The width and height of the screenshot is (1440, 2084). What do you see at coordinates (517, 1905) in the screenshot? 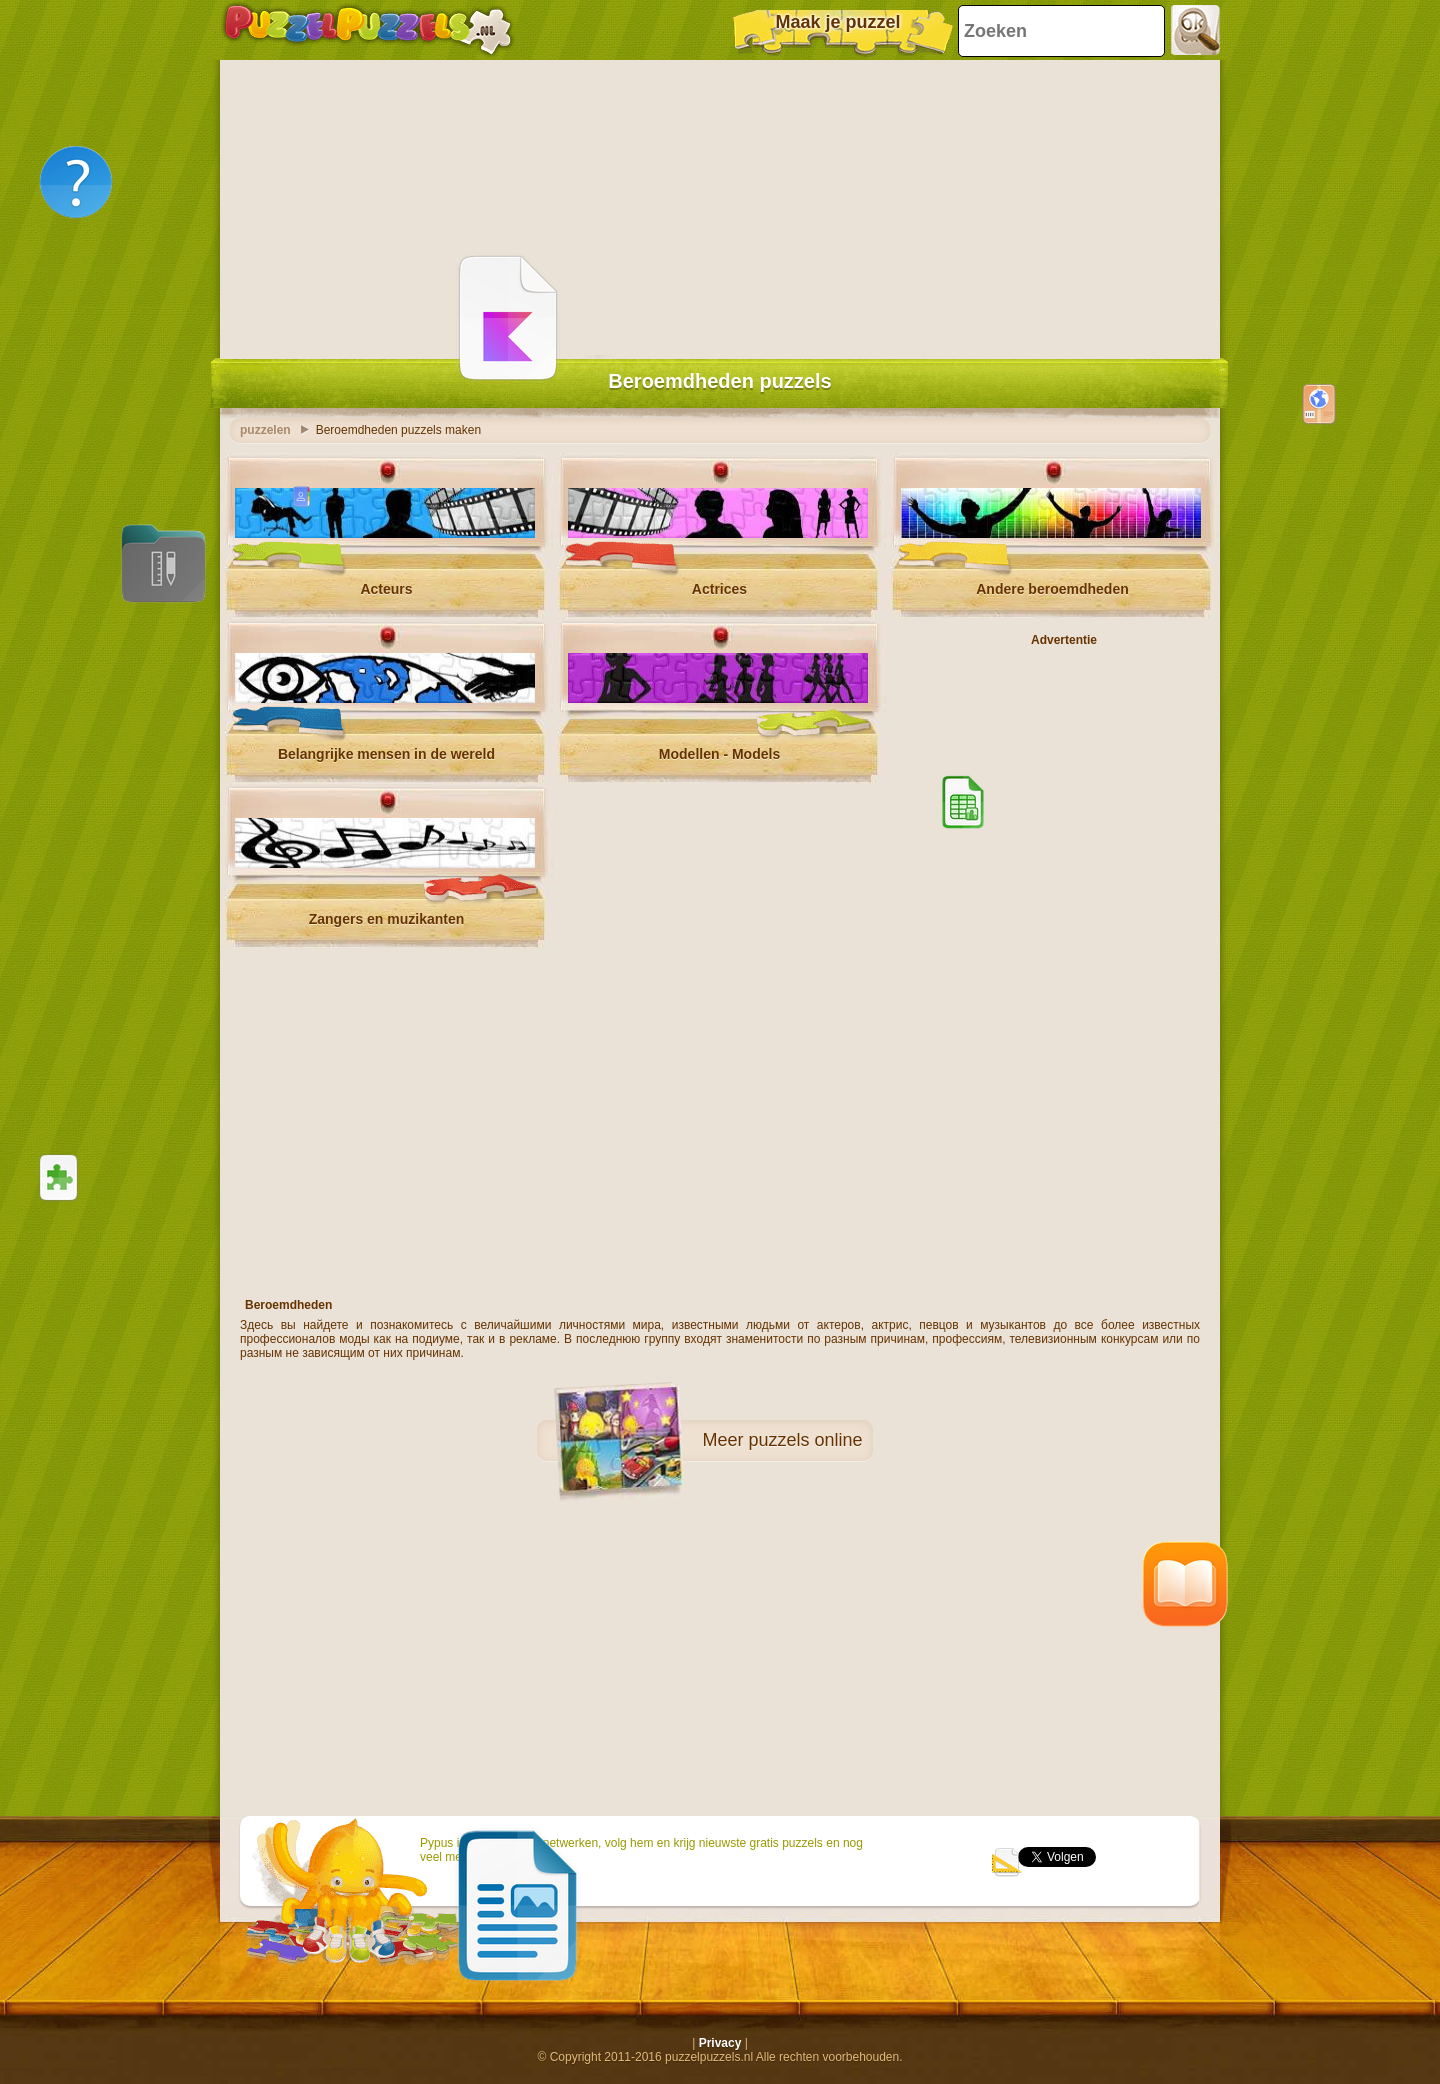
I see `open an opendocument text template file` at bounding box center [517, 1905].